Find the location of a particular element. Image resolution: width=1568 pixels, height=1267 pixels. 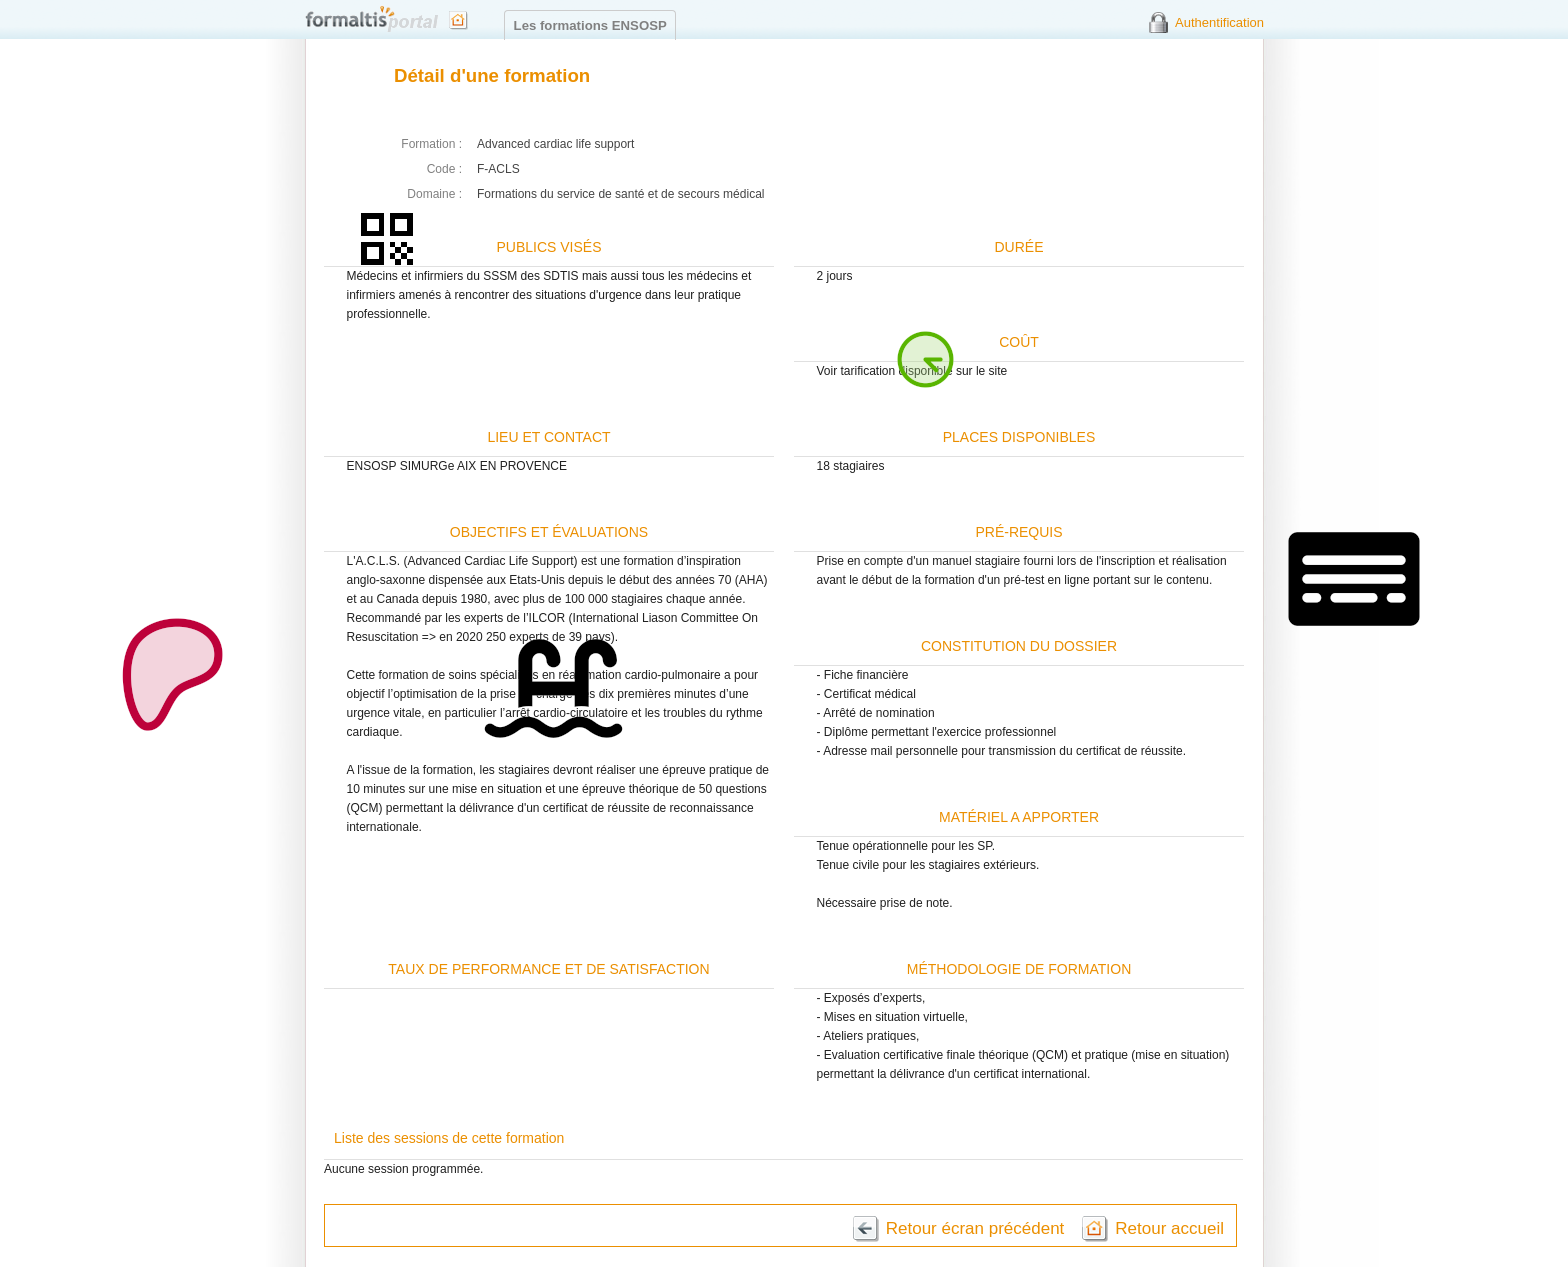

open the on-screen keyboard is located at coordinates (1354, 579).